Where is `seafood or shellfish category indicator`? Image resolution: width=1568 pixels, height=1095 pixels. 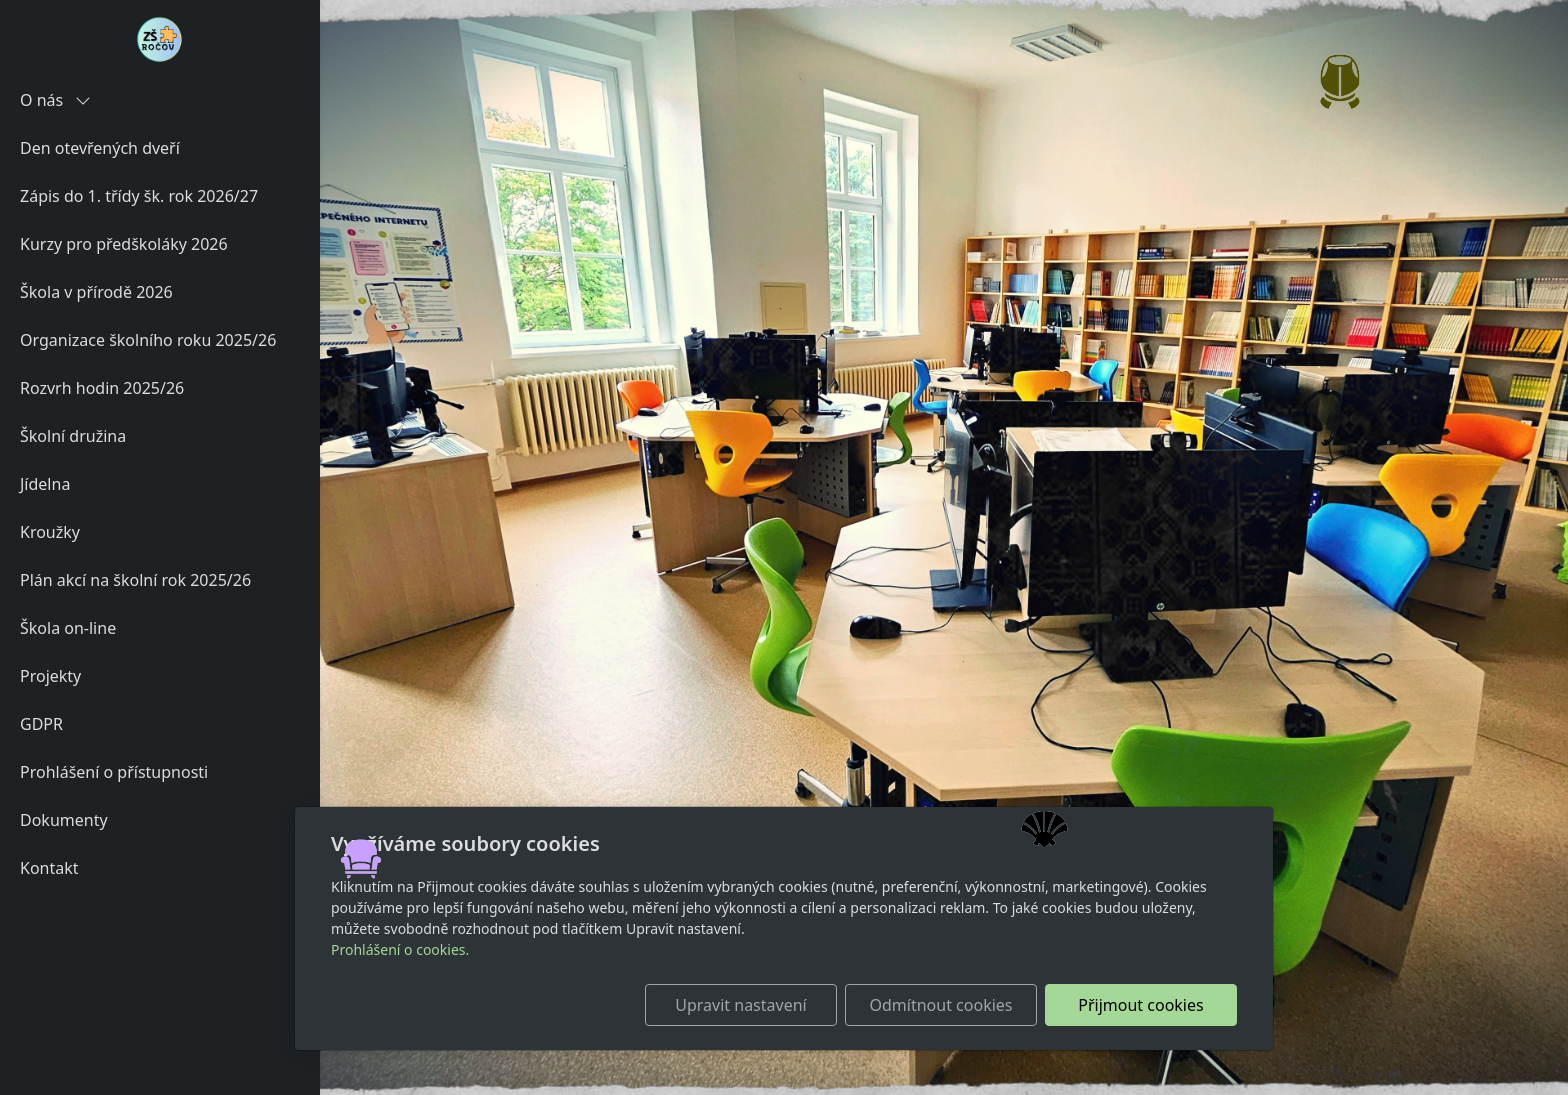
seafood or shellfish category indicator is located at coordinates (1044, 828).